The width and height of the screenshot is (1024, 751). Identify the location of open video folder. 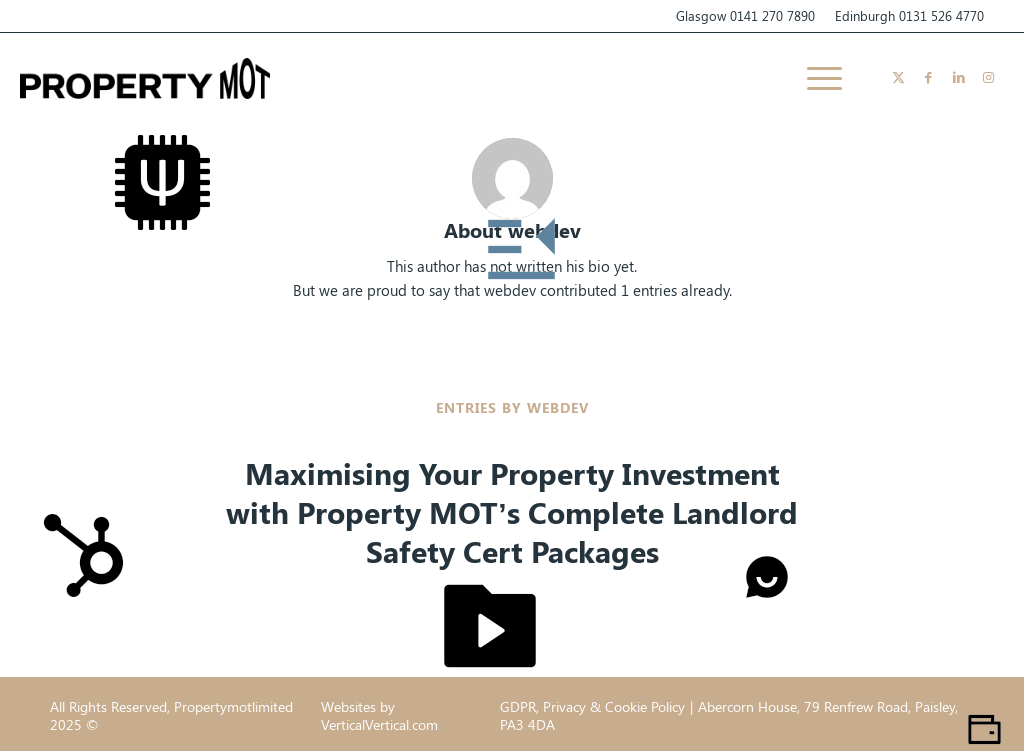
(490, 626).